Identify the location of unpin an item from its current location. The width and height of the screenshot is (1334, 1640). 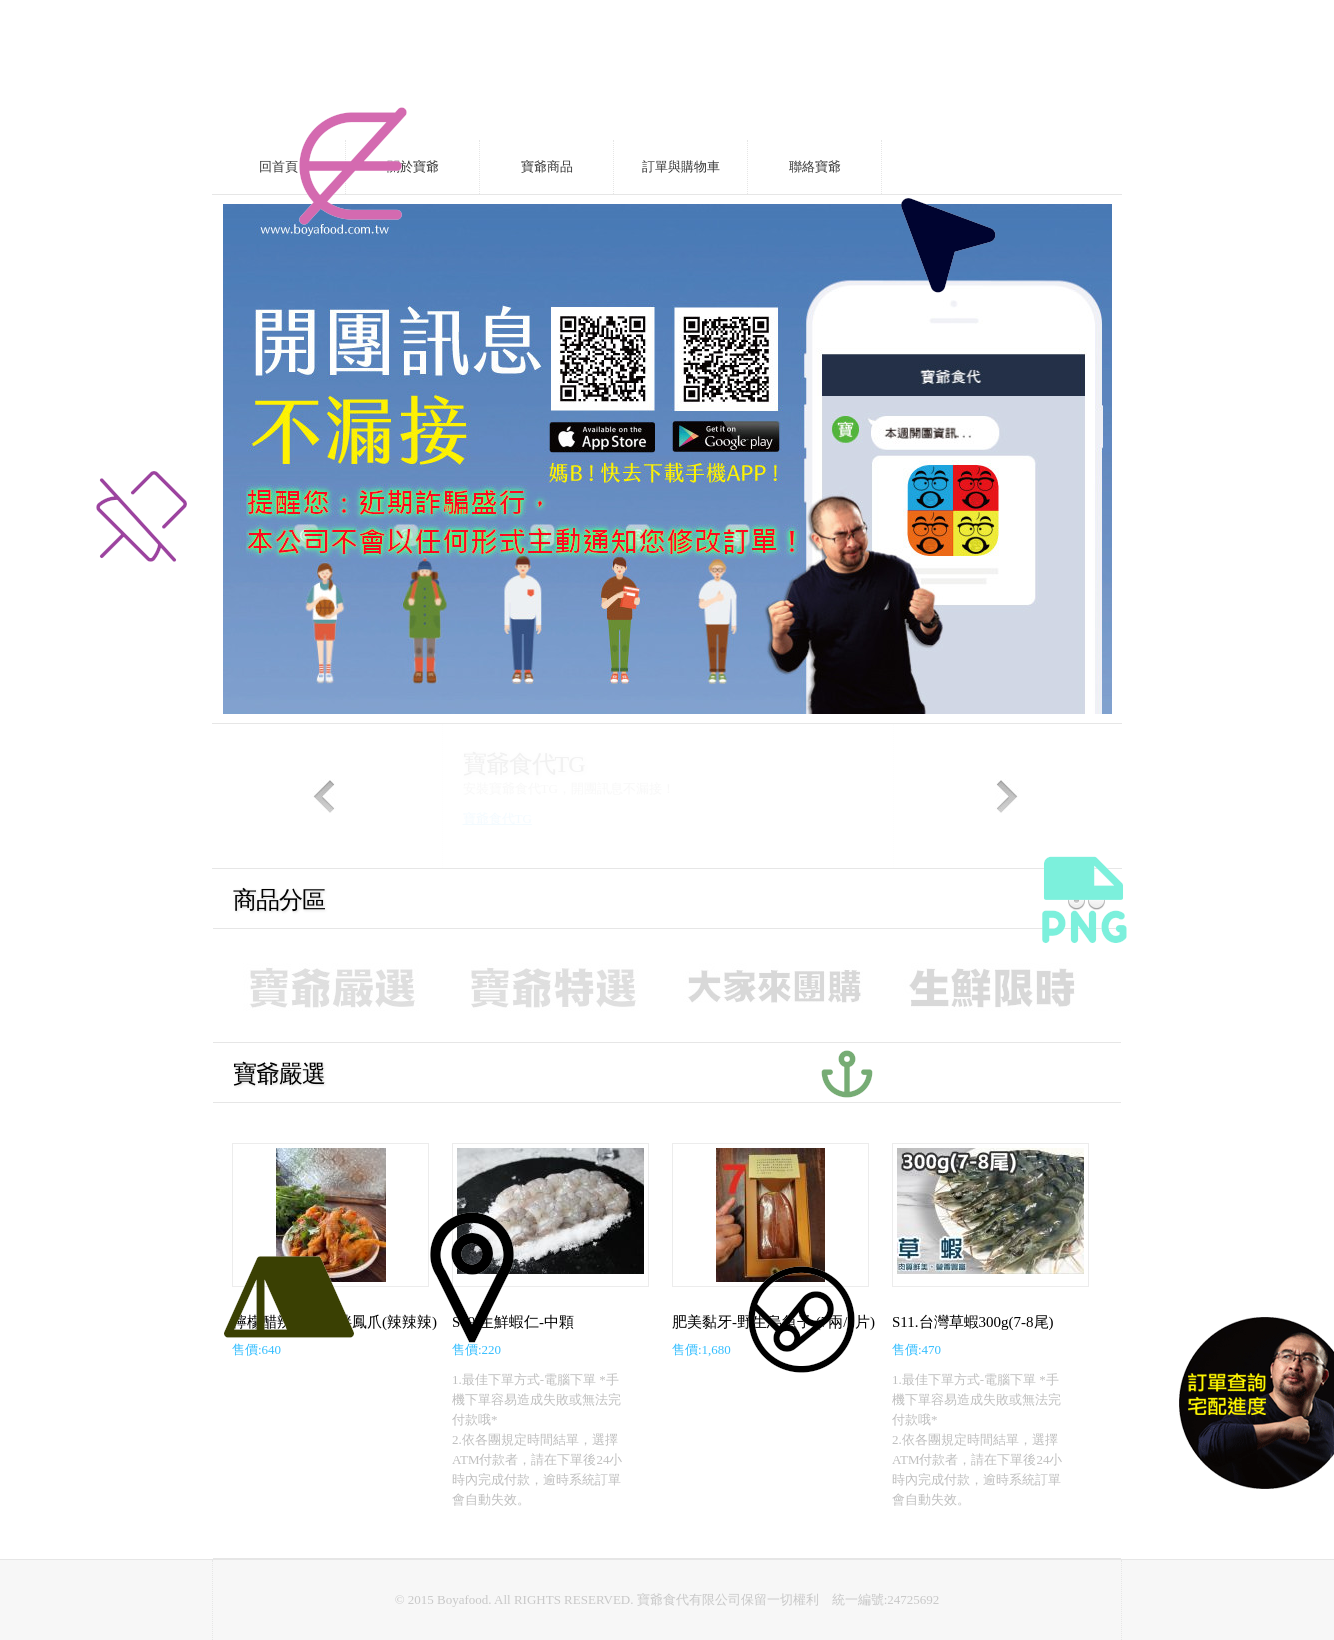
(138, 520).